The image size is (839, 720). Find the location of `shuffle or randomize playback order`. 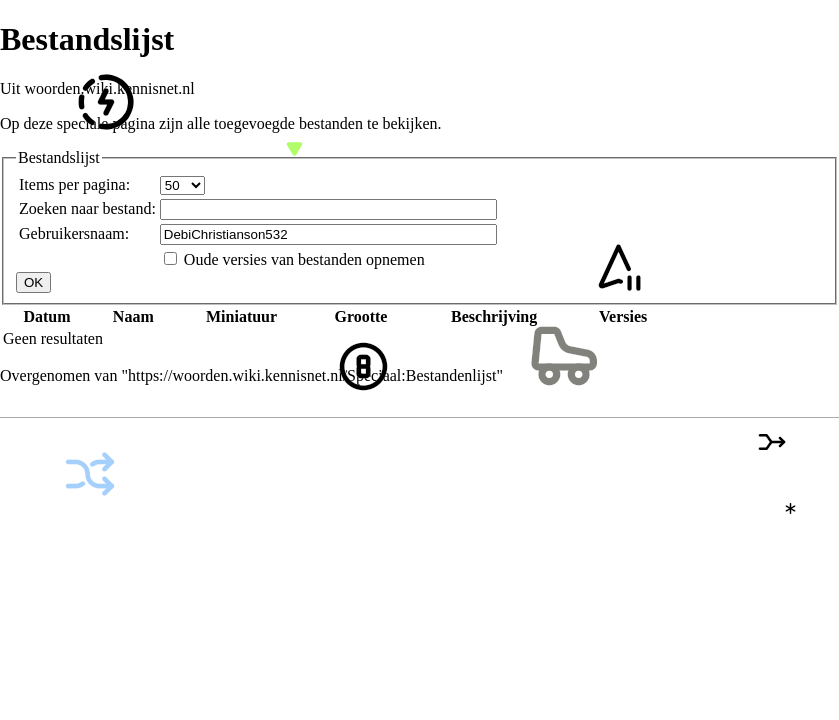

shuffle or randomize playback order is located at coordinates (90, 474).